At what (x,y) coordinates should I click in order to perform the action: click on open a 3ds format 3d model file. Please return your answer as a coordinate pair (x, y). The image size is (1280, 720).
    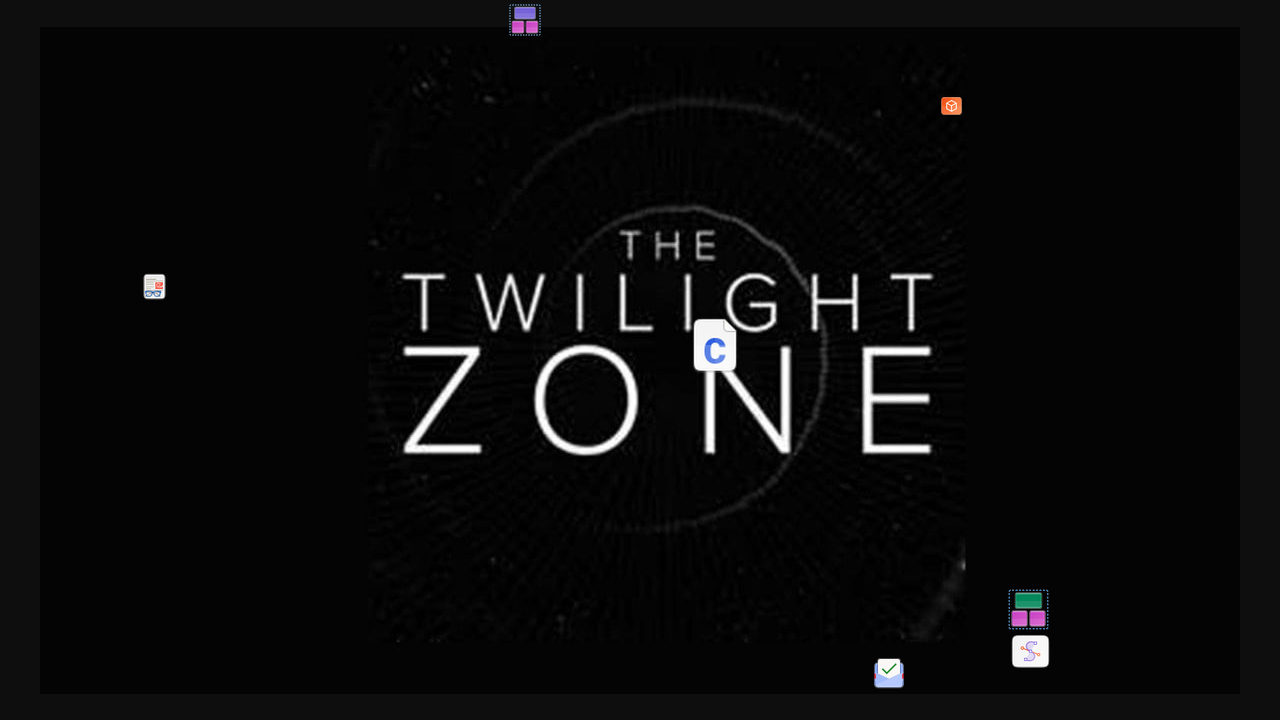
    Looking at the image, I should click on (951, 105).